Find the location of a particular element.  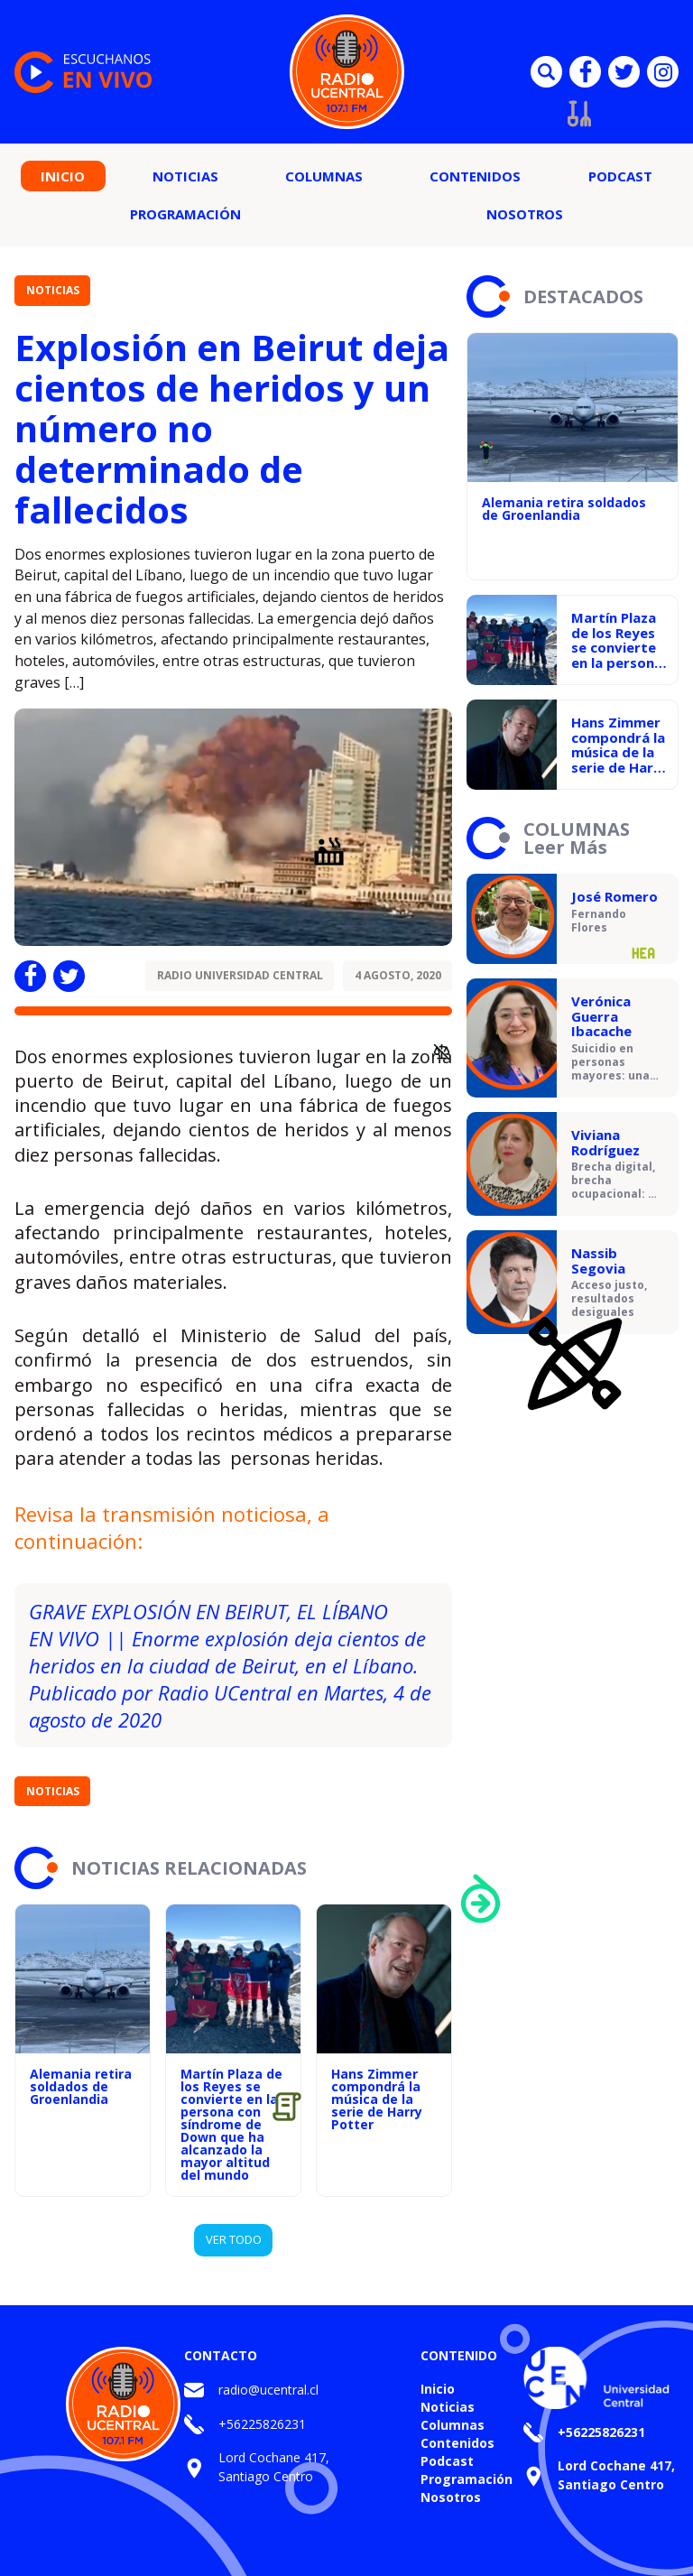

view license or terms of service is located at coordinates (287, 2107).